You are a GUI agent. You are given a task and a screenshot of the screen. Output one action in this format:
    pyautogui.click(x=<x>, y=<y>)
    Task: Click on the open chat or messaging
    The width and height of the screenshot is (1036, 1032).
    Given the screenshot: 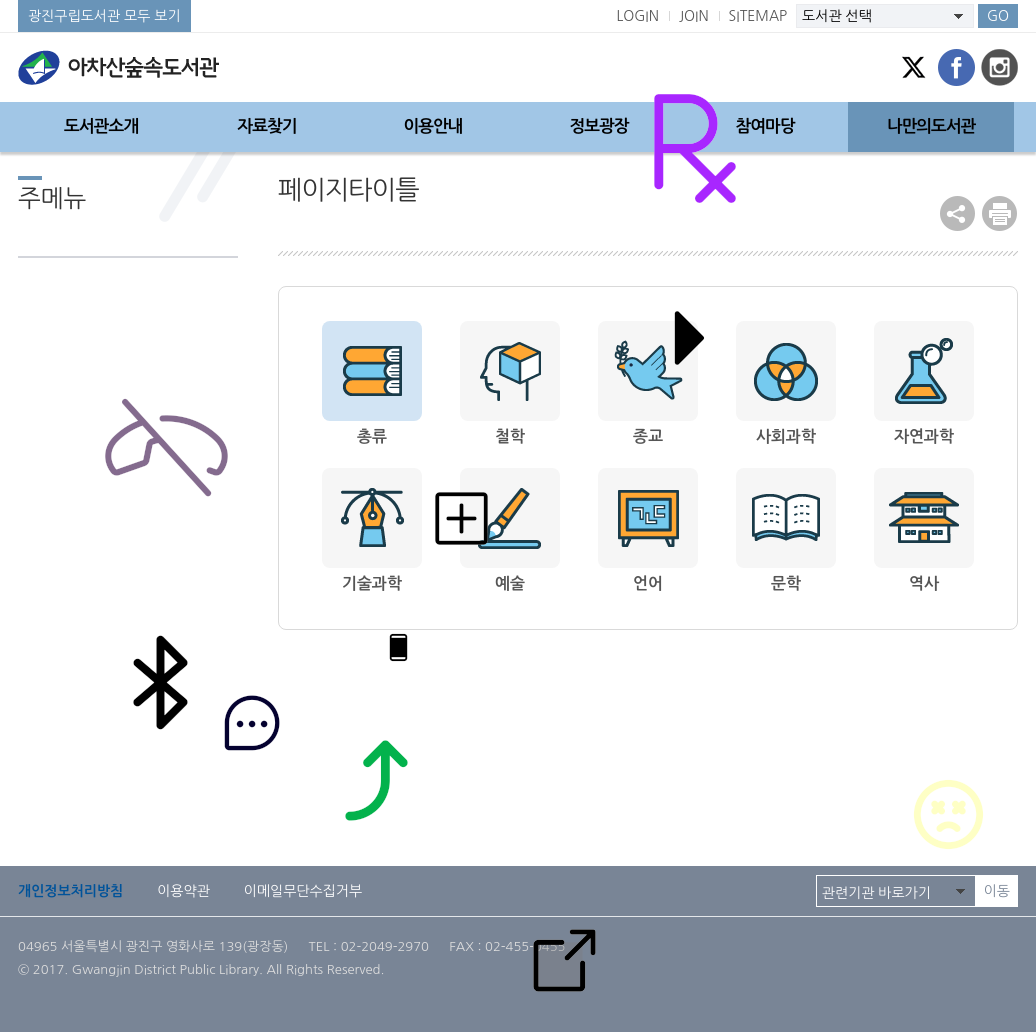 What is the action you would take?
    pyautogui.click(x=251, y=724)
    